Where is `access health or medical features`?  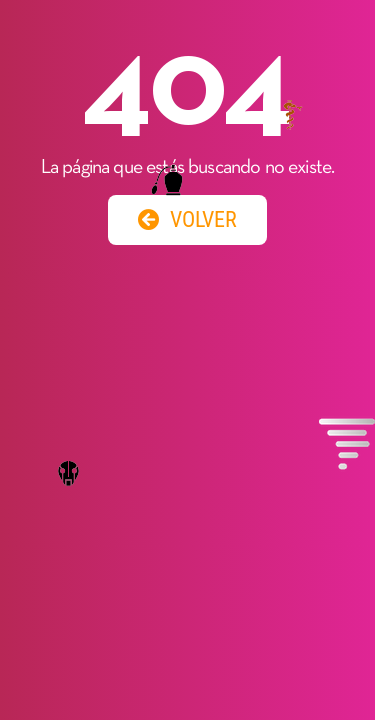 access health or medical features is located at coordinates (290, 115).